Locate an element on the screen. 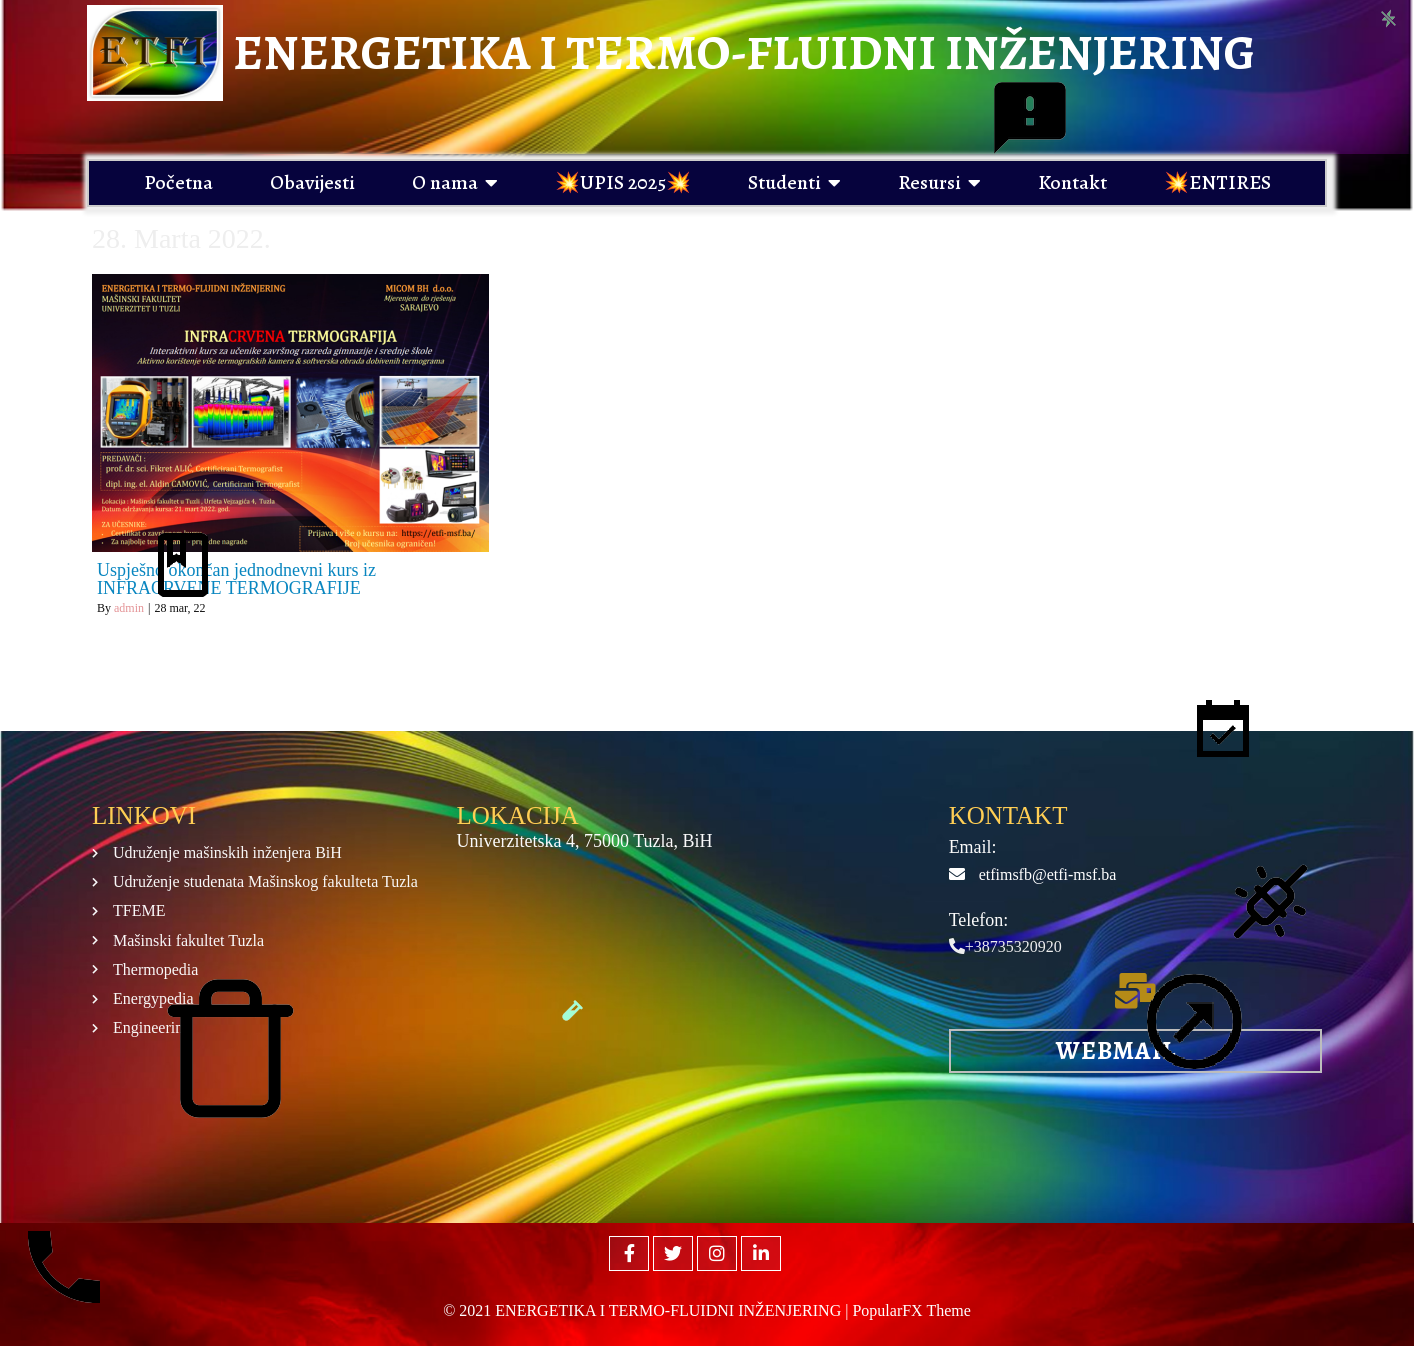 The height and width of the screenshot is (1346, 1414). make a phone call is located at coordinates (64, 1267).